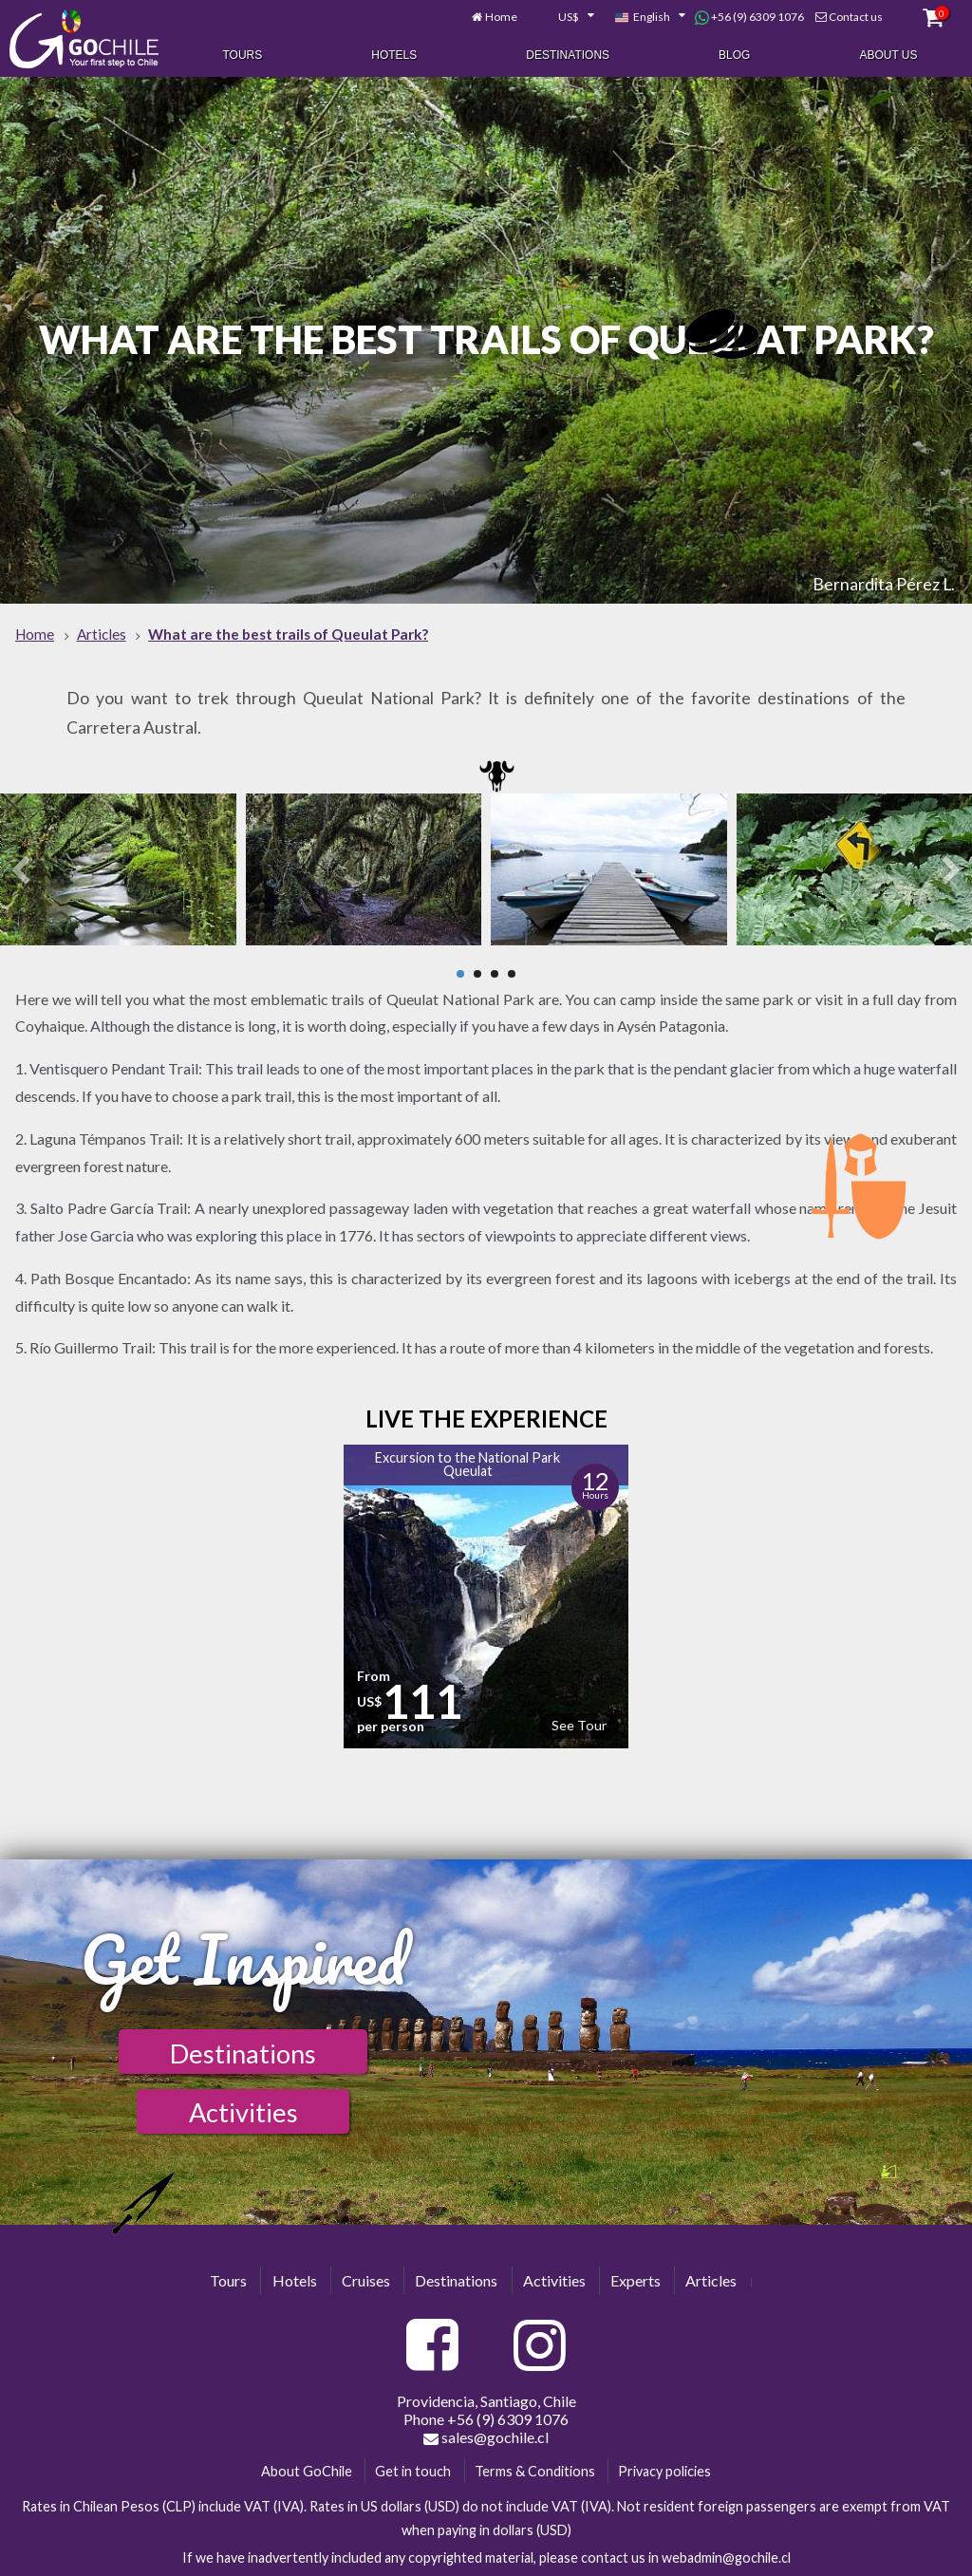  What do you see at coordinates (721, 333) in the screenshot?
I see `view your coin balance or currency` at bounding box center [721, 333].